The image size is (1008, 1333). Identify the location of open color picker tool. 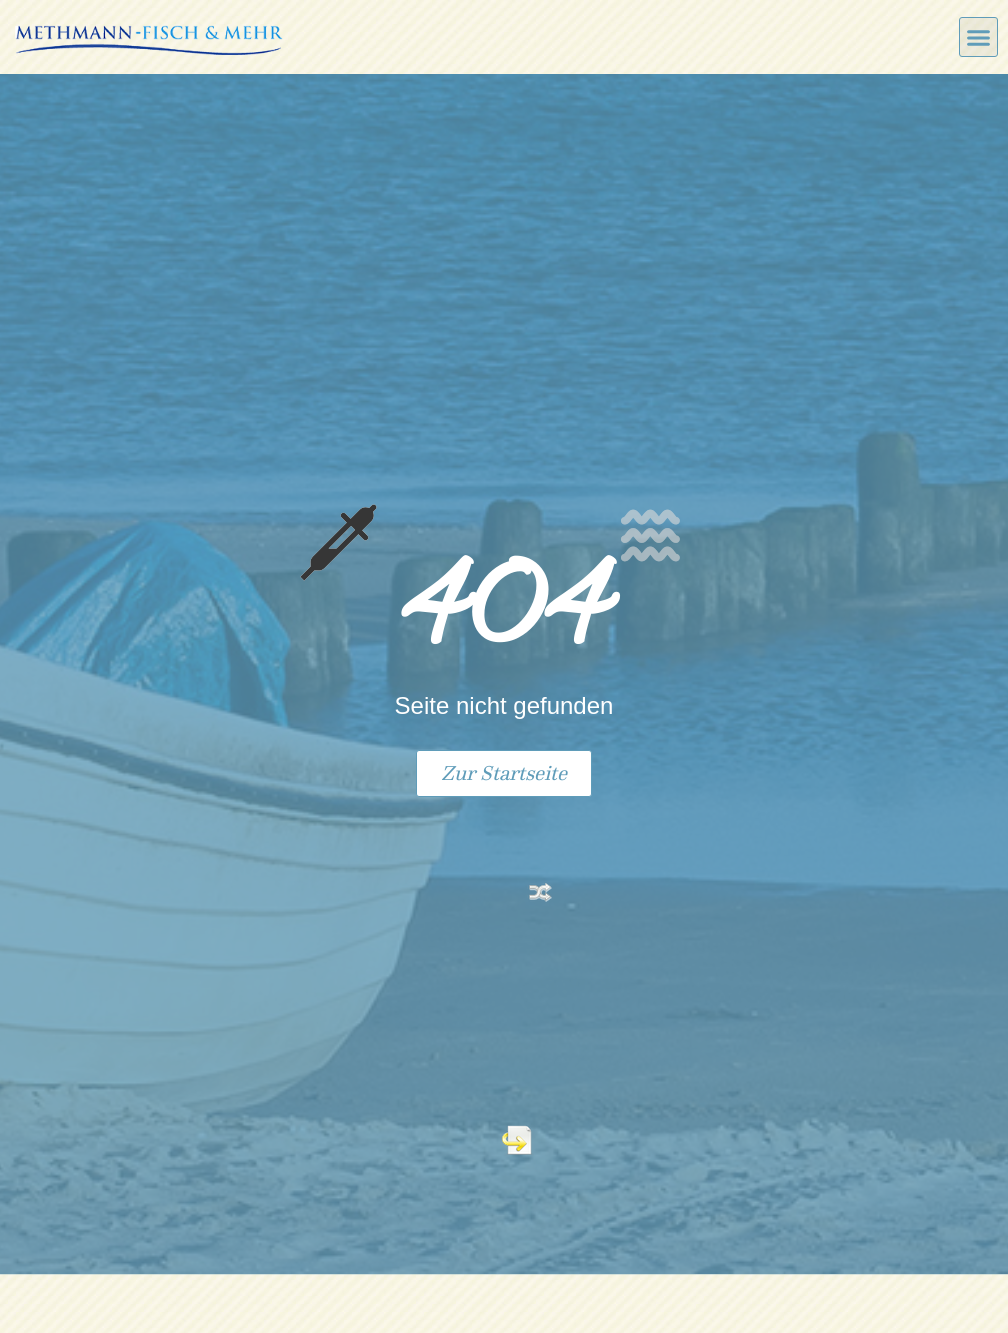
(338, 543).